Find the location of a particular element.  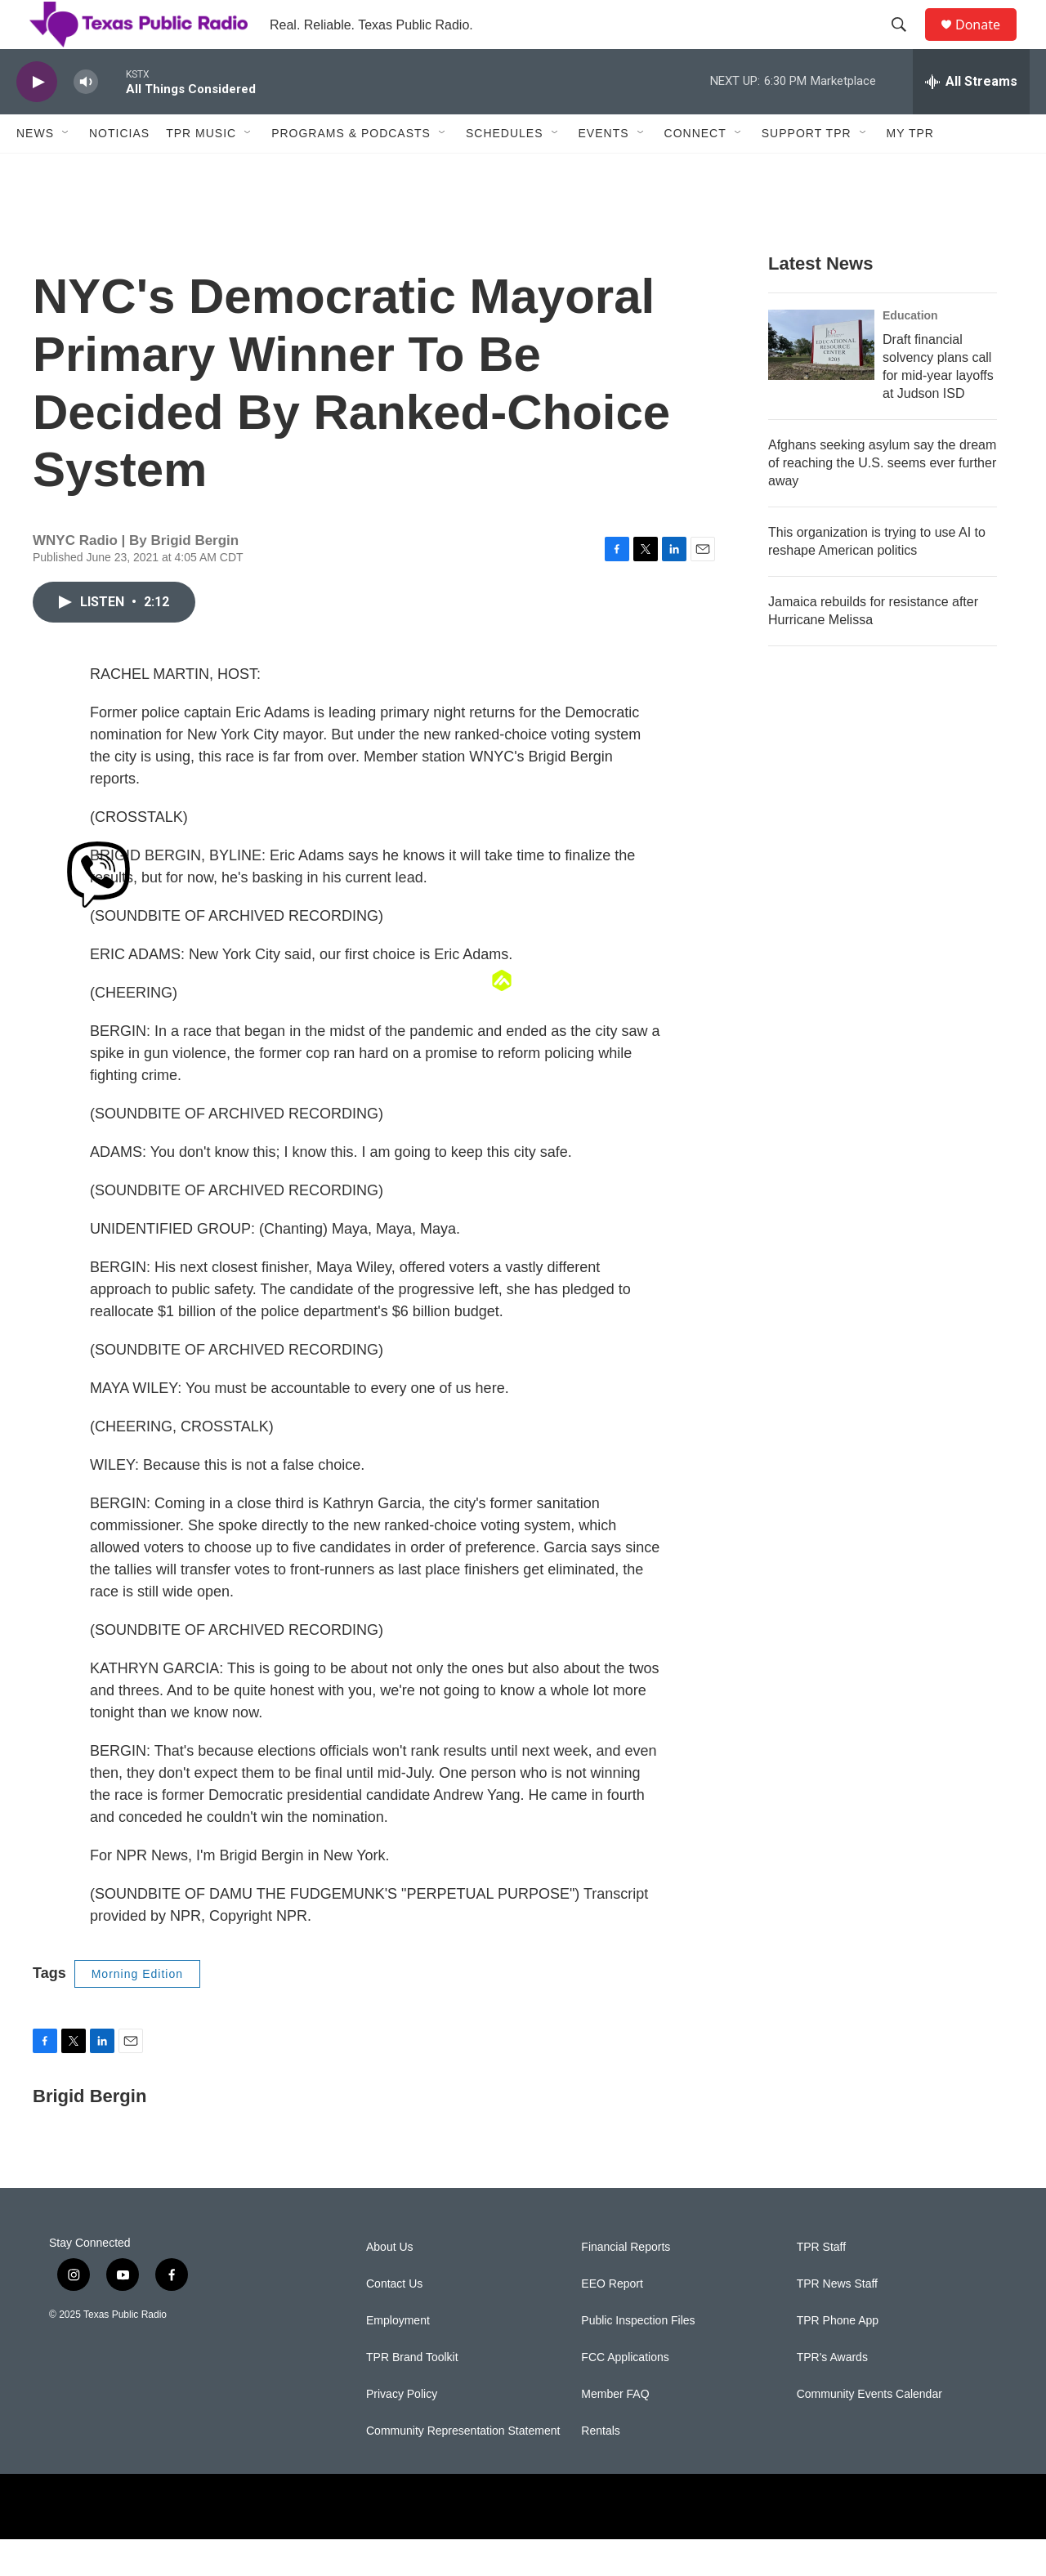

open Matillion data integration platform is located at coordinates (502, 980).